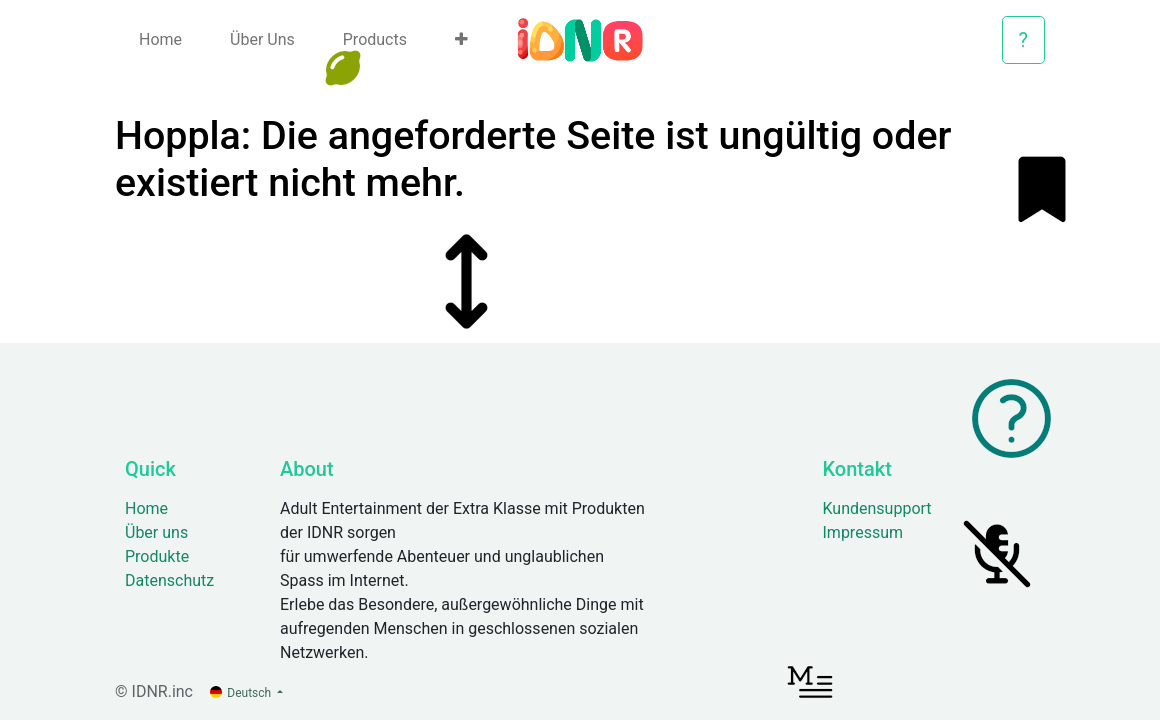 Image resolution: width=1160 pixels, height=720 pixels. Describe the element at coordinates (1042, 188) in the screenshot. I see `save item to bookmarks` at that location.